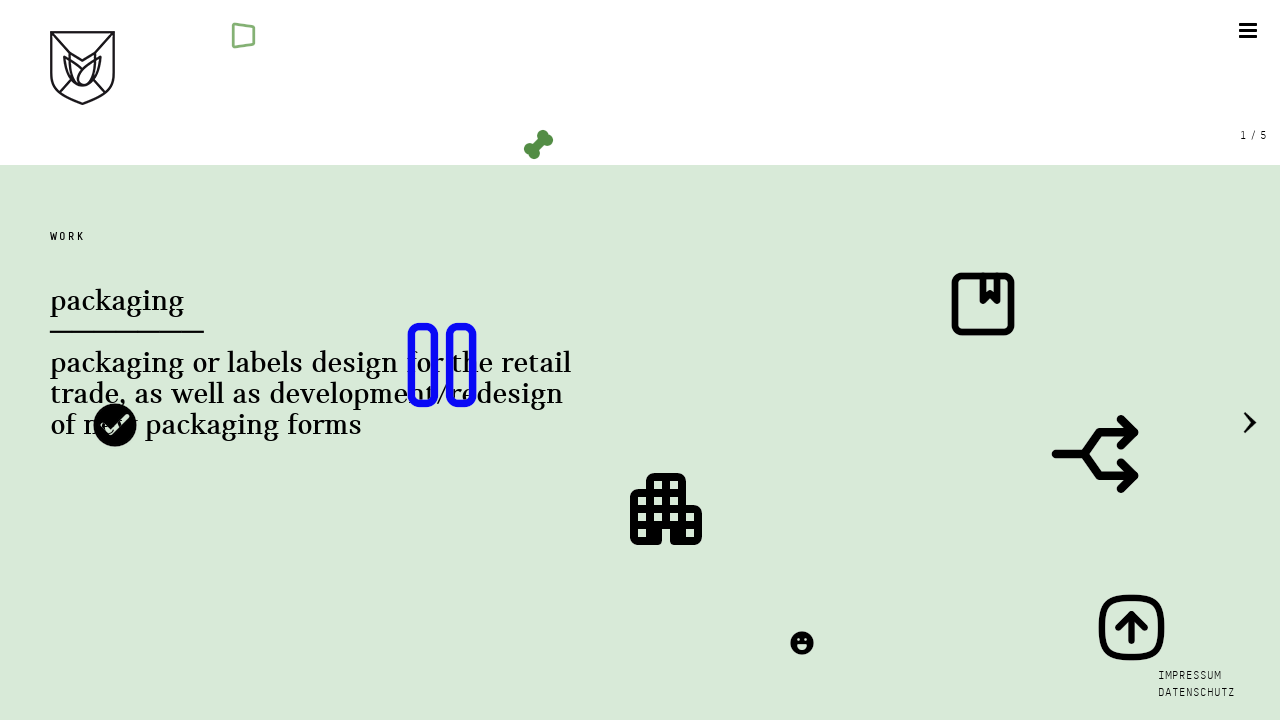 This screenshot has width=1280, height=721. Describe the element at coordinates (115, 425) in the screenshot. I see `indicates a completed or successful action` at that location.